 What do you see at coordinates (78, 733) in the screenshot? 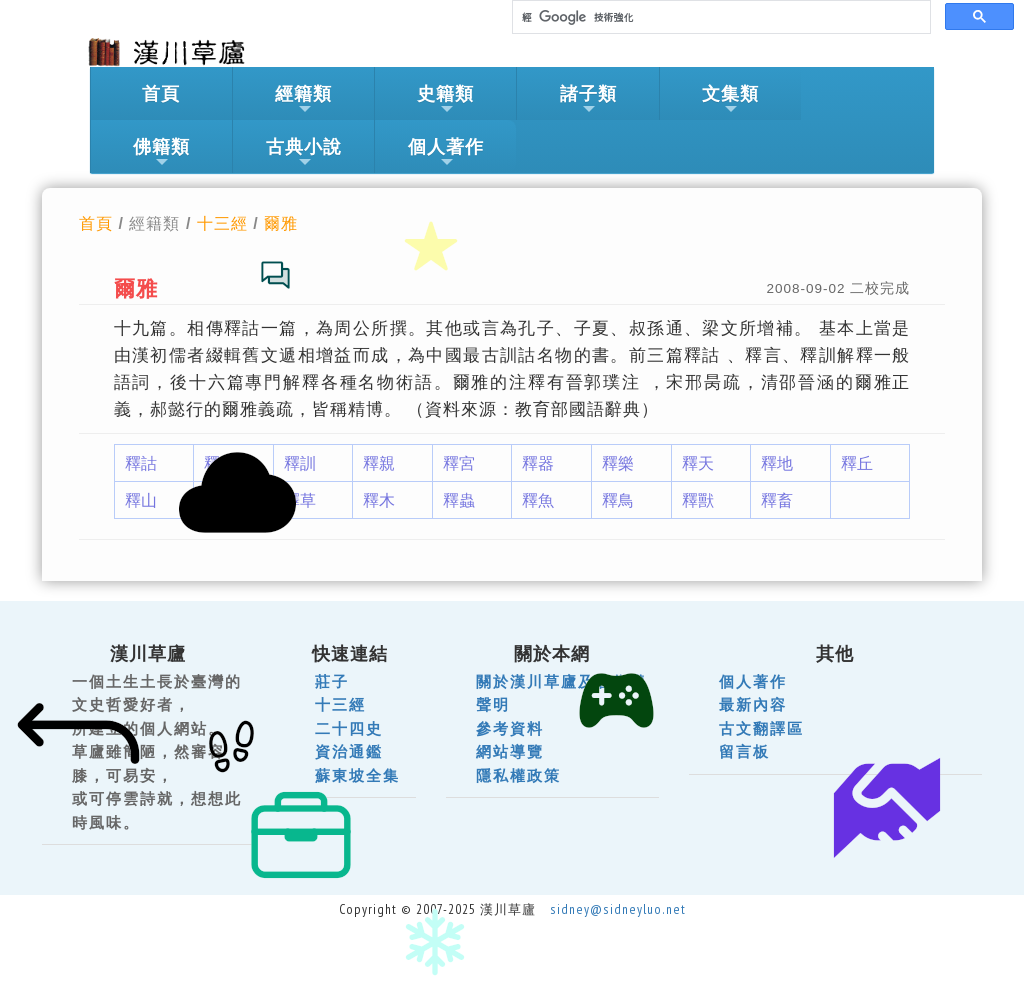
I see `go back to previous screen` at bounding box center [78, 733].